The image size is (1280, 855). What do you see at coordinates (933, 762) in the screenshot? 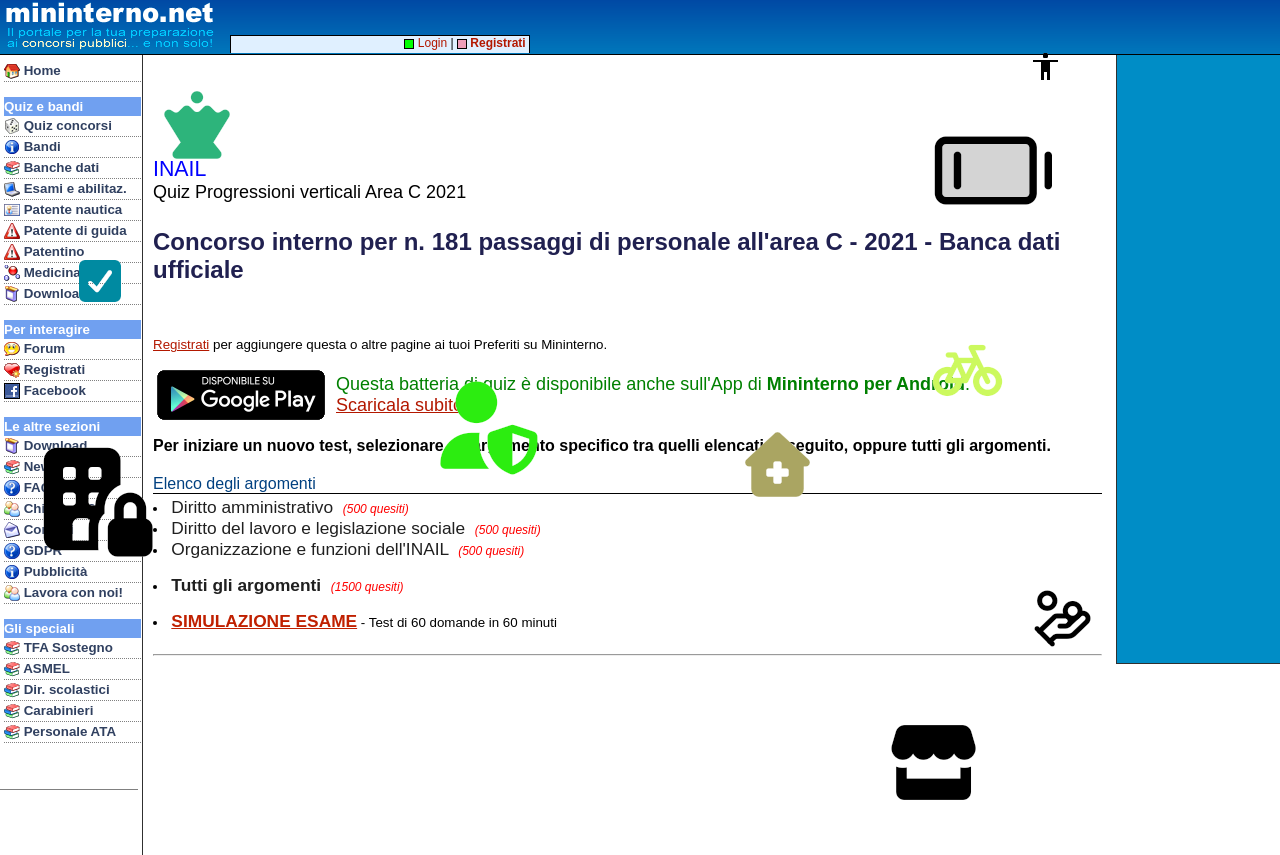
I see `access the store or marketplace` at bounding box center [933, 762].